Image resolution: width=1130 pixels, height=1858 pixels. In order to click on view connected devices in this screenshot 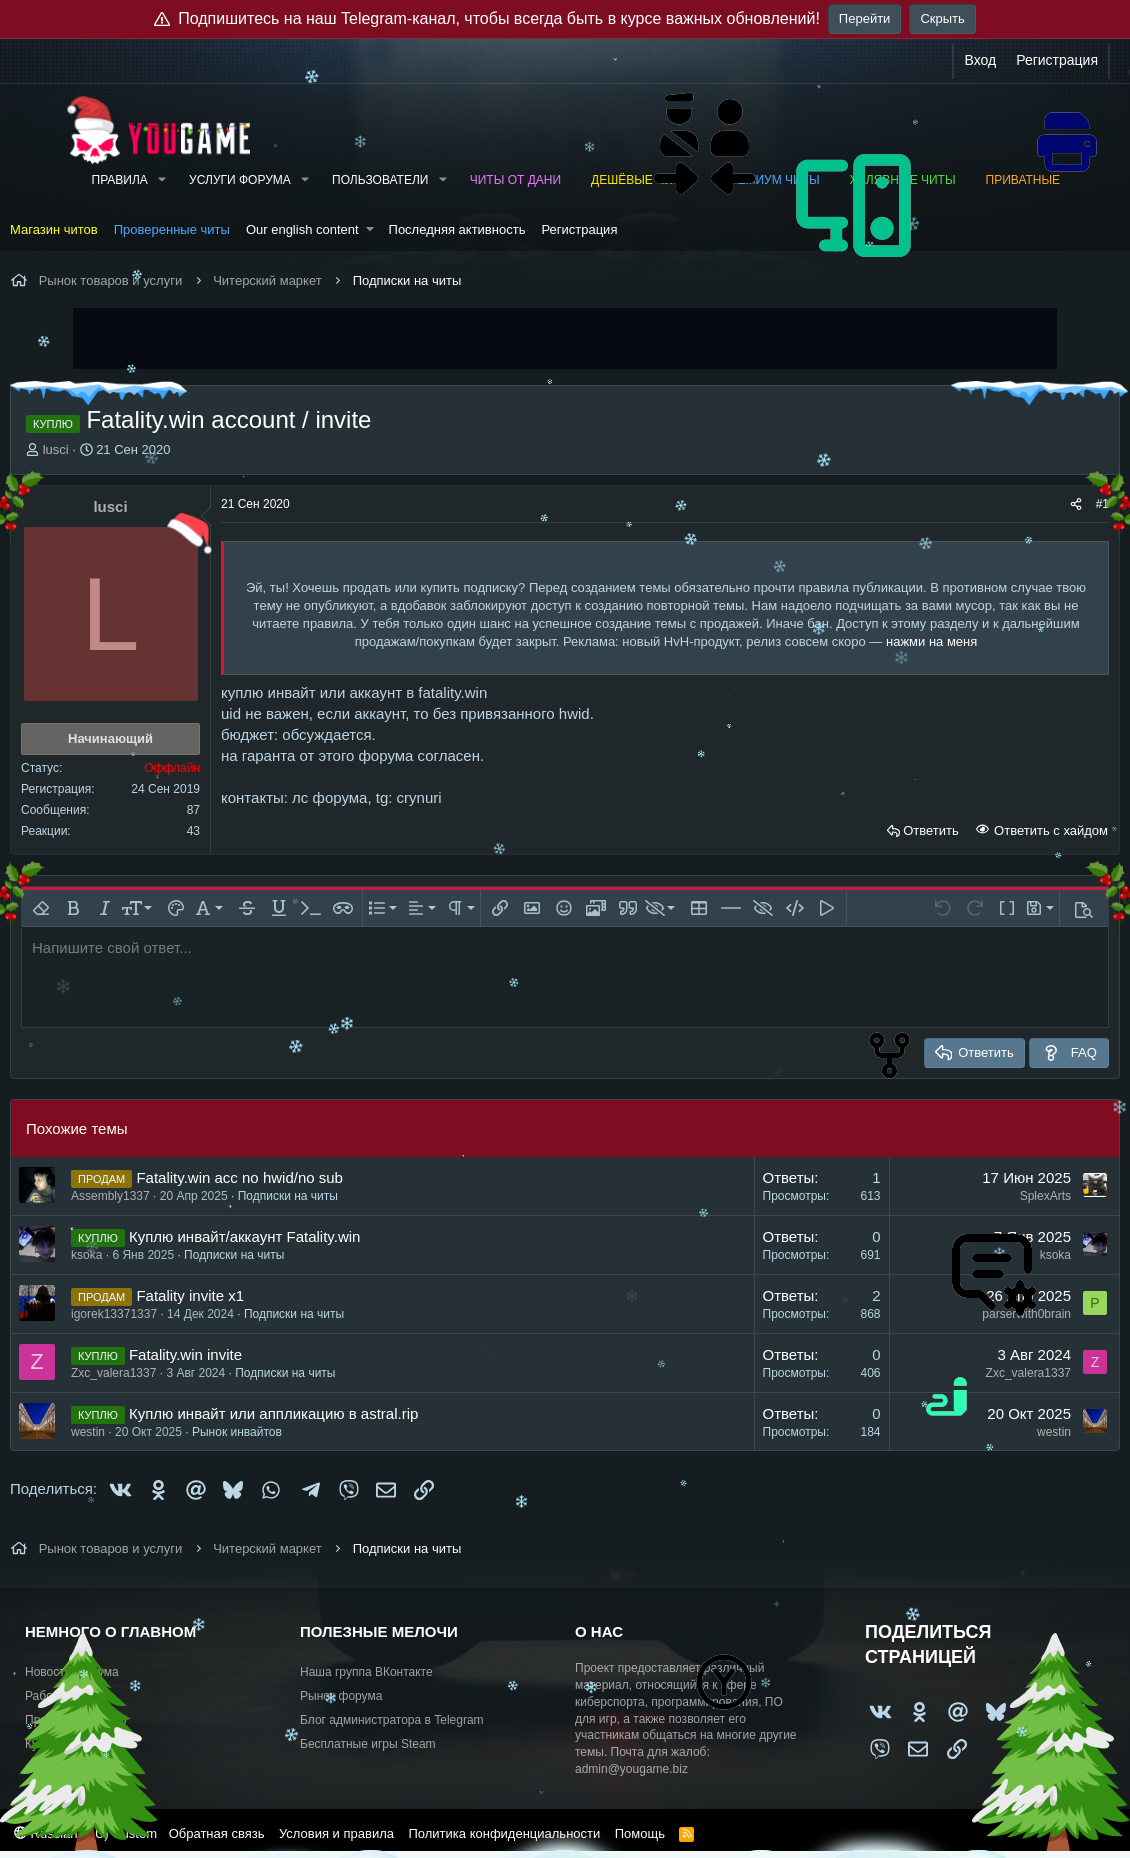, I will do `click(853, 205)`.